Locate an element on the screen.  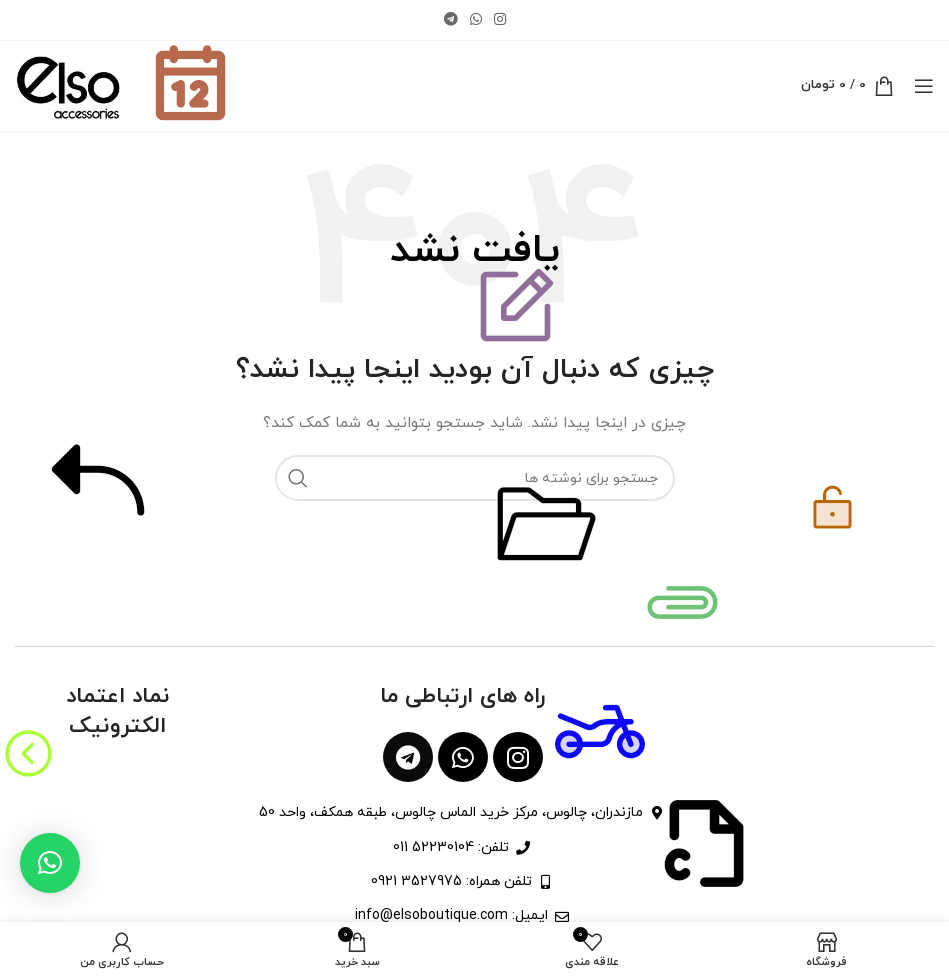
open folder to view contents is located at coordinates (543, 522).